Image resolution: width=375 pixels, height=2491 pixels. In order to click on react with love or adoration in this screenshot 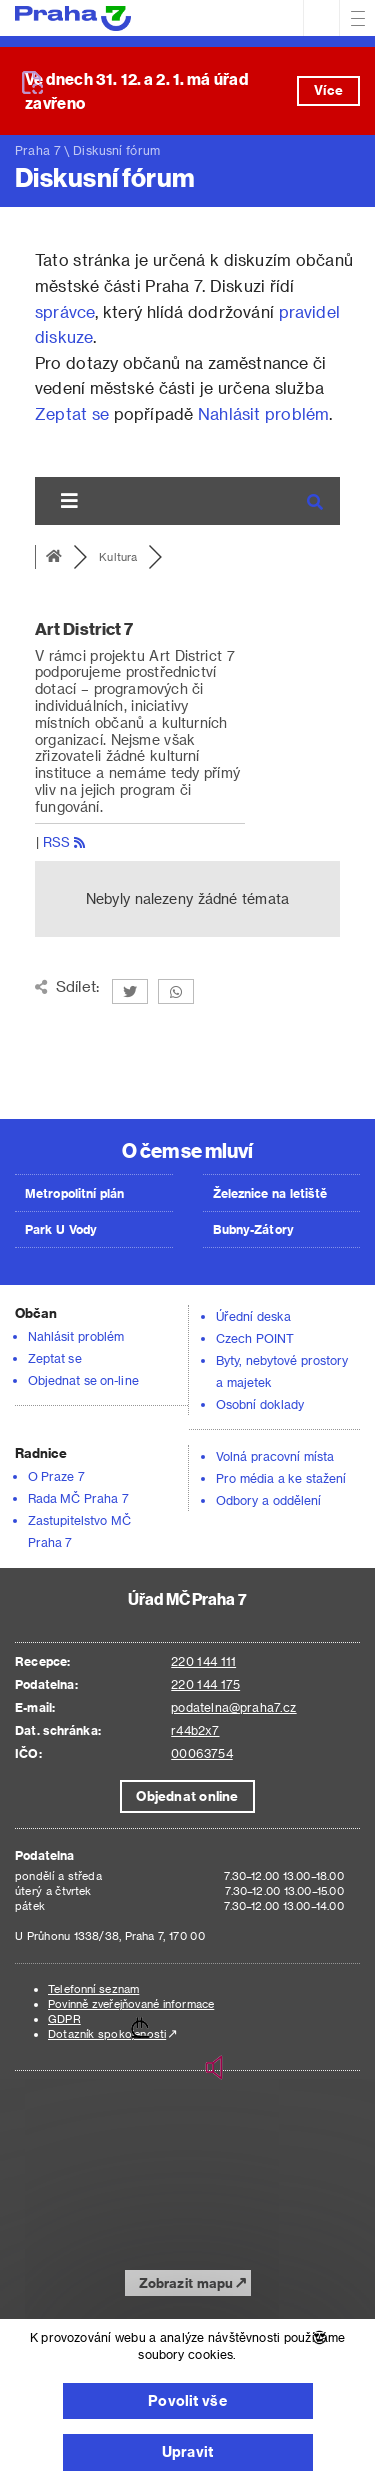, I will do `click(319, 2337)`.